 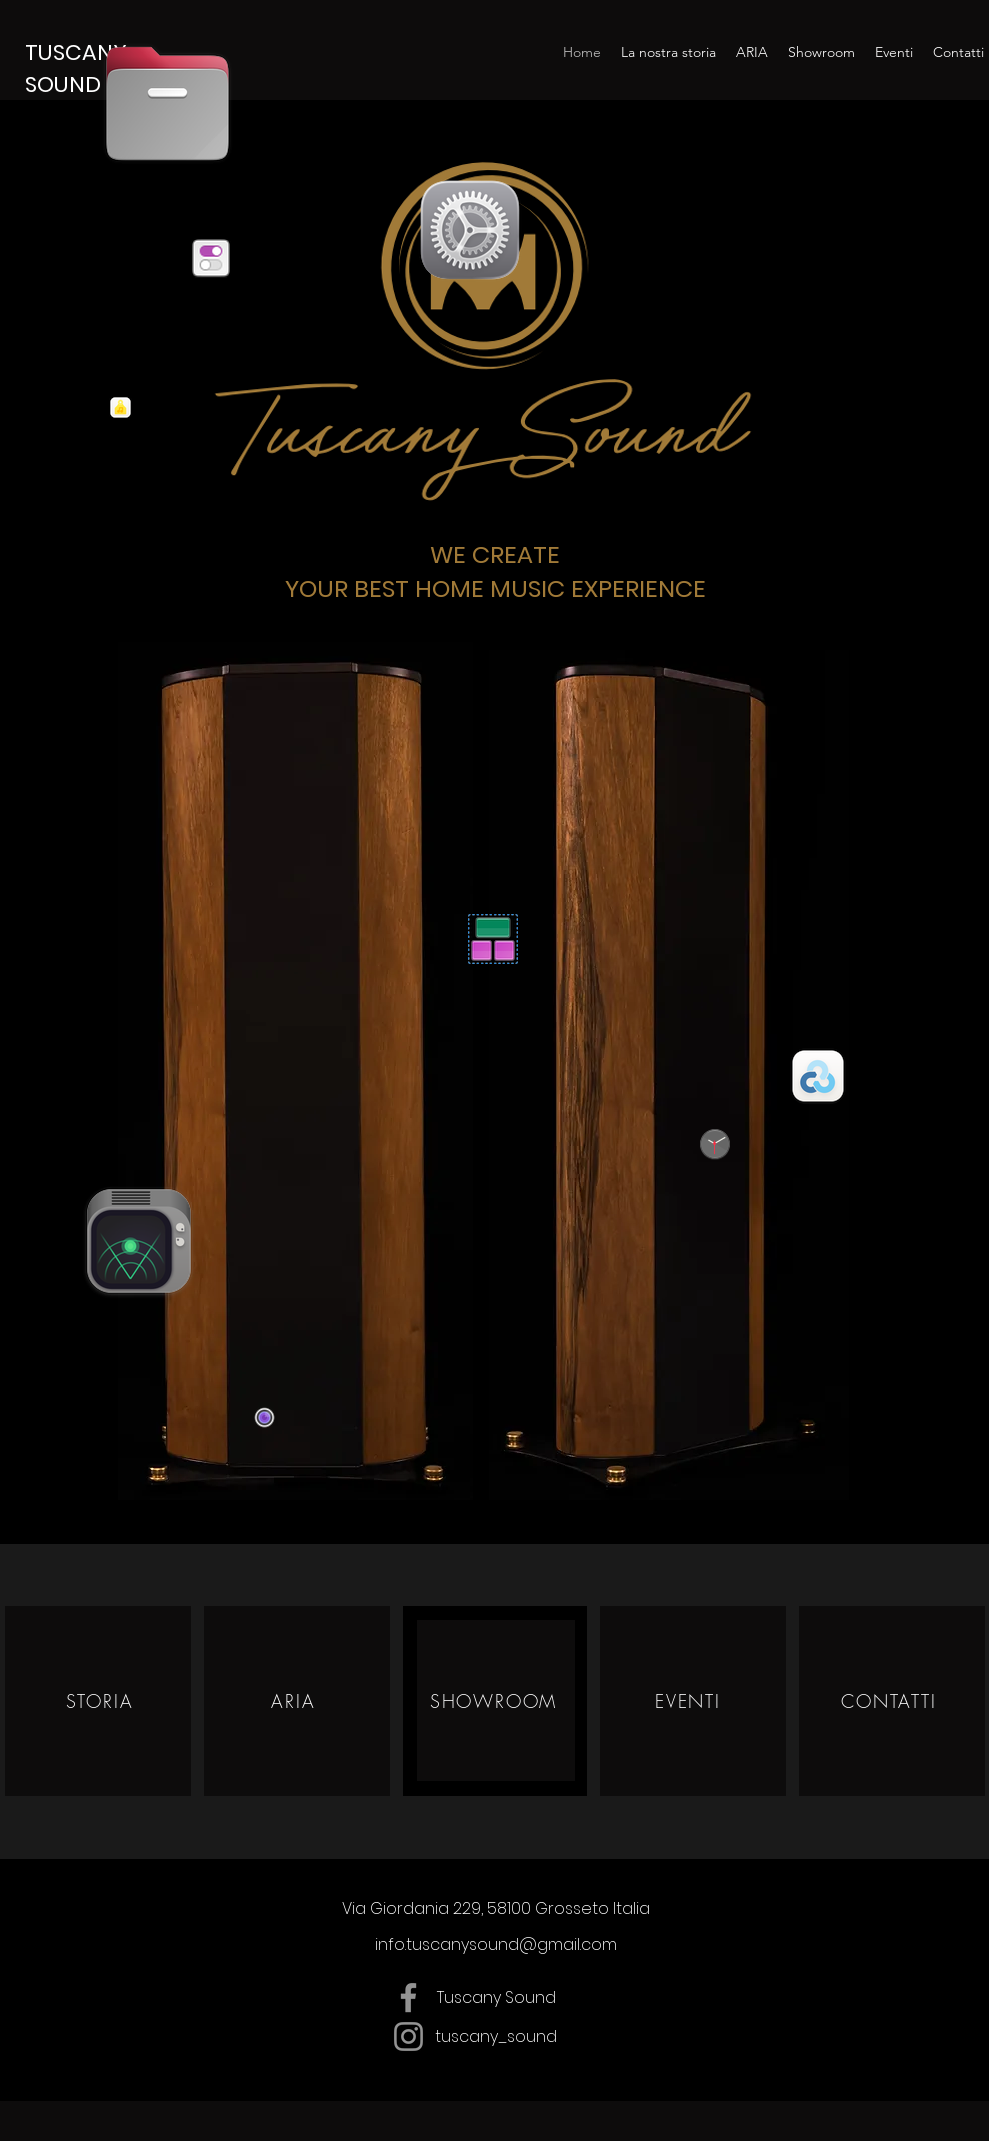 I want to click on open Echo app, so click(x=139, y=1241).